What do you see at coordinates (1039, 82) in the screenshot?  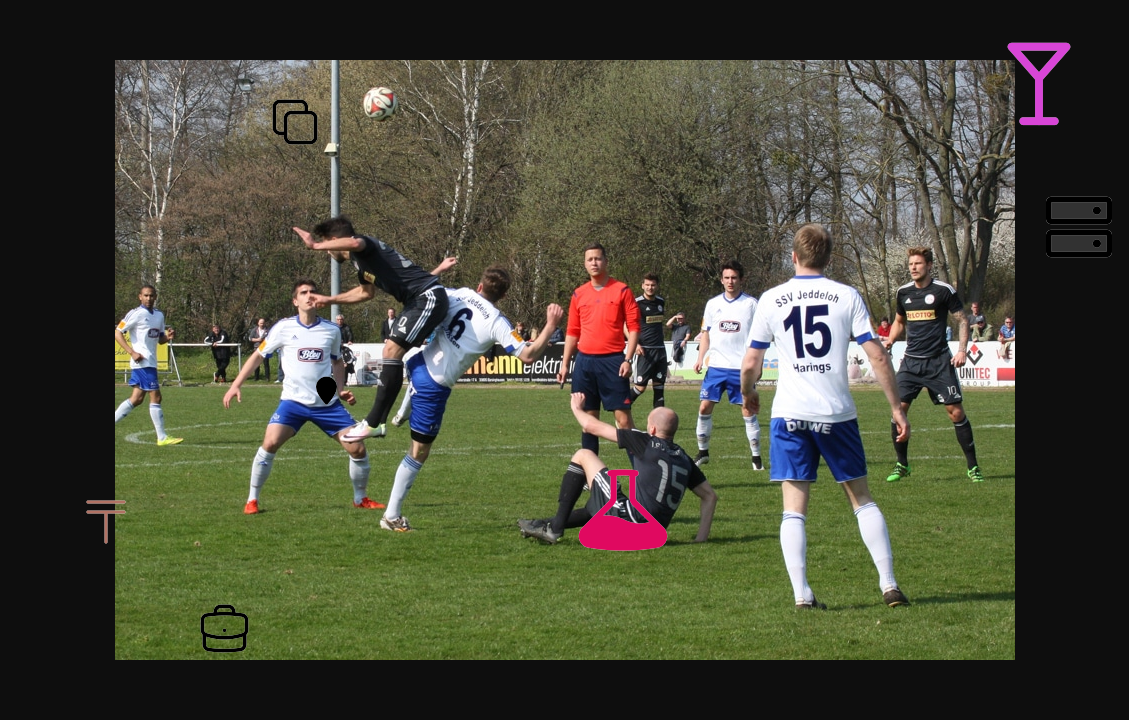 I see `browse cocktail or drink recipes` at bounding box center [1039, 82].